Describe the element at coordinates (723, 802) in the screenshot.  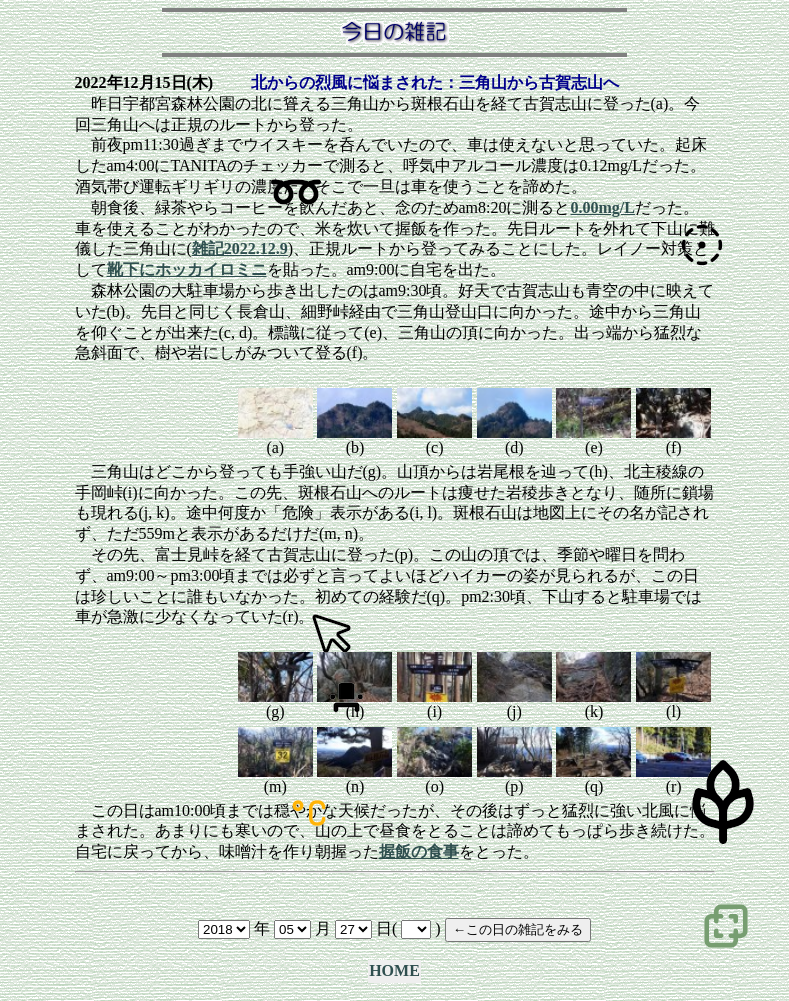
I see `indicates grain or wheat-based ingredients` at that location.